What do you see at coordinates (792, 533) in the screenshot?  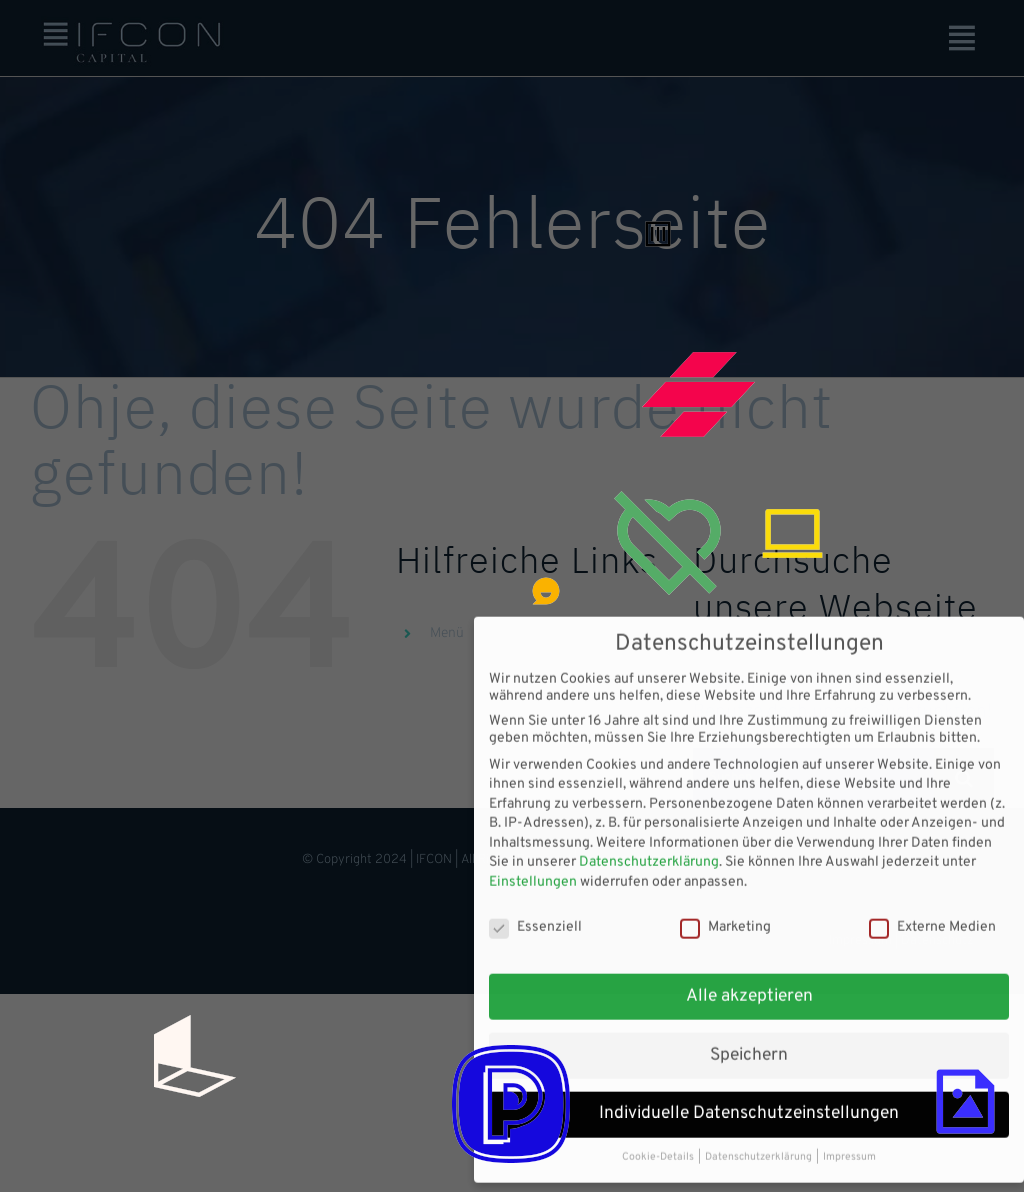 I see `view on macbook or laptop device` at bounding box center [792, 533].